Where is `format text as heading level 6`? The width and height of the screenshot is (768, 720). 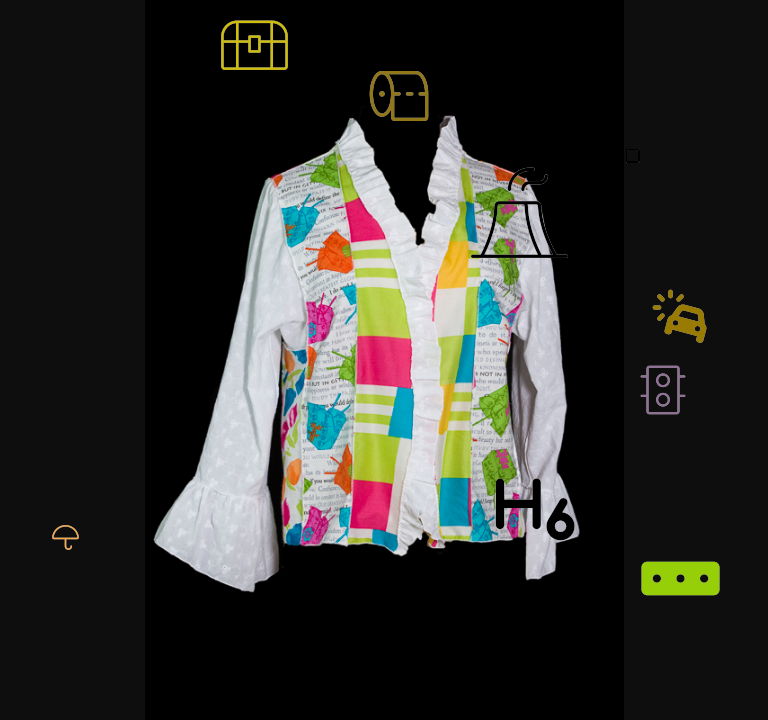
format text as heading level 6 is located at coordinates (531, 508).